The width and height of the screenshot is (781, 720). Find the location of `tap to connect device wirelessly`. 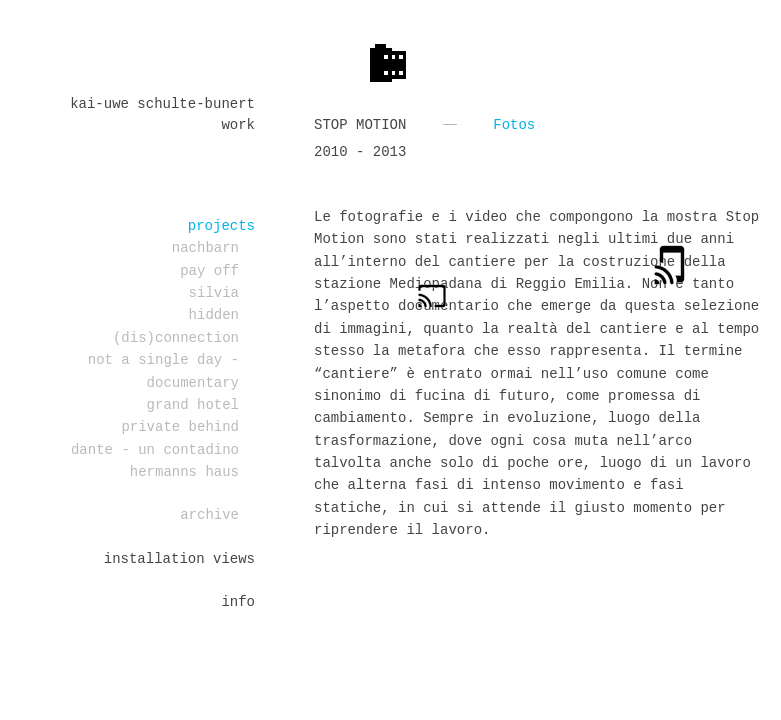

tap to connect device wirelessly is located at coordinates (672, 265).